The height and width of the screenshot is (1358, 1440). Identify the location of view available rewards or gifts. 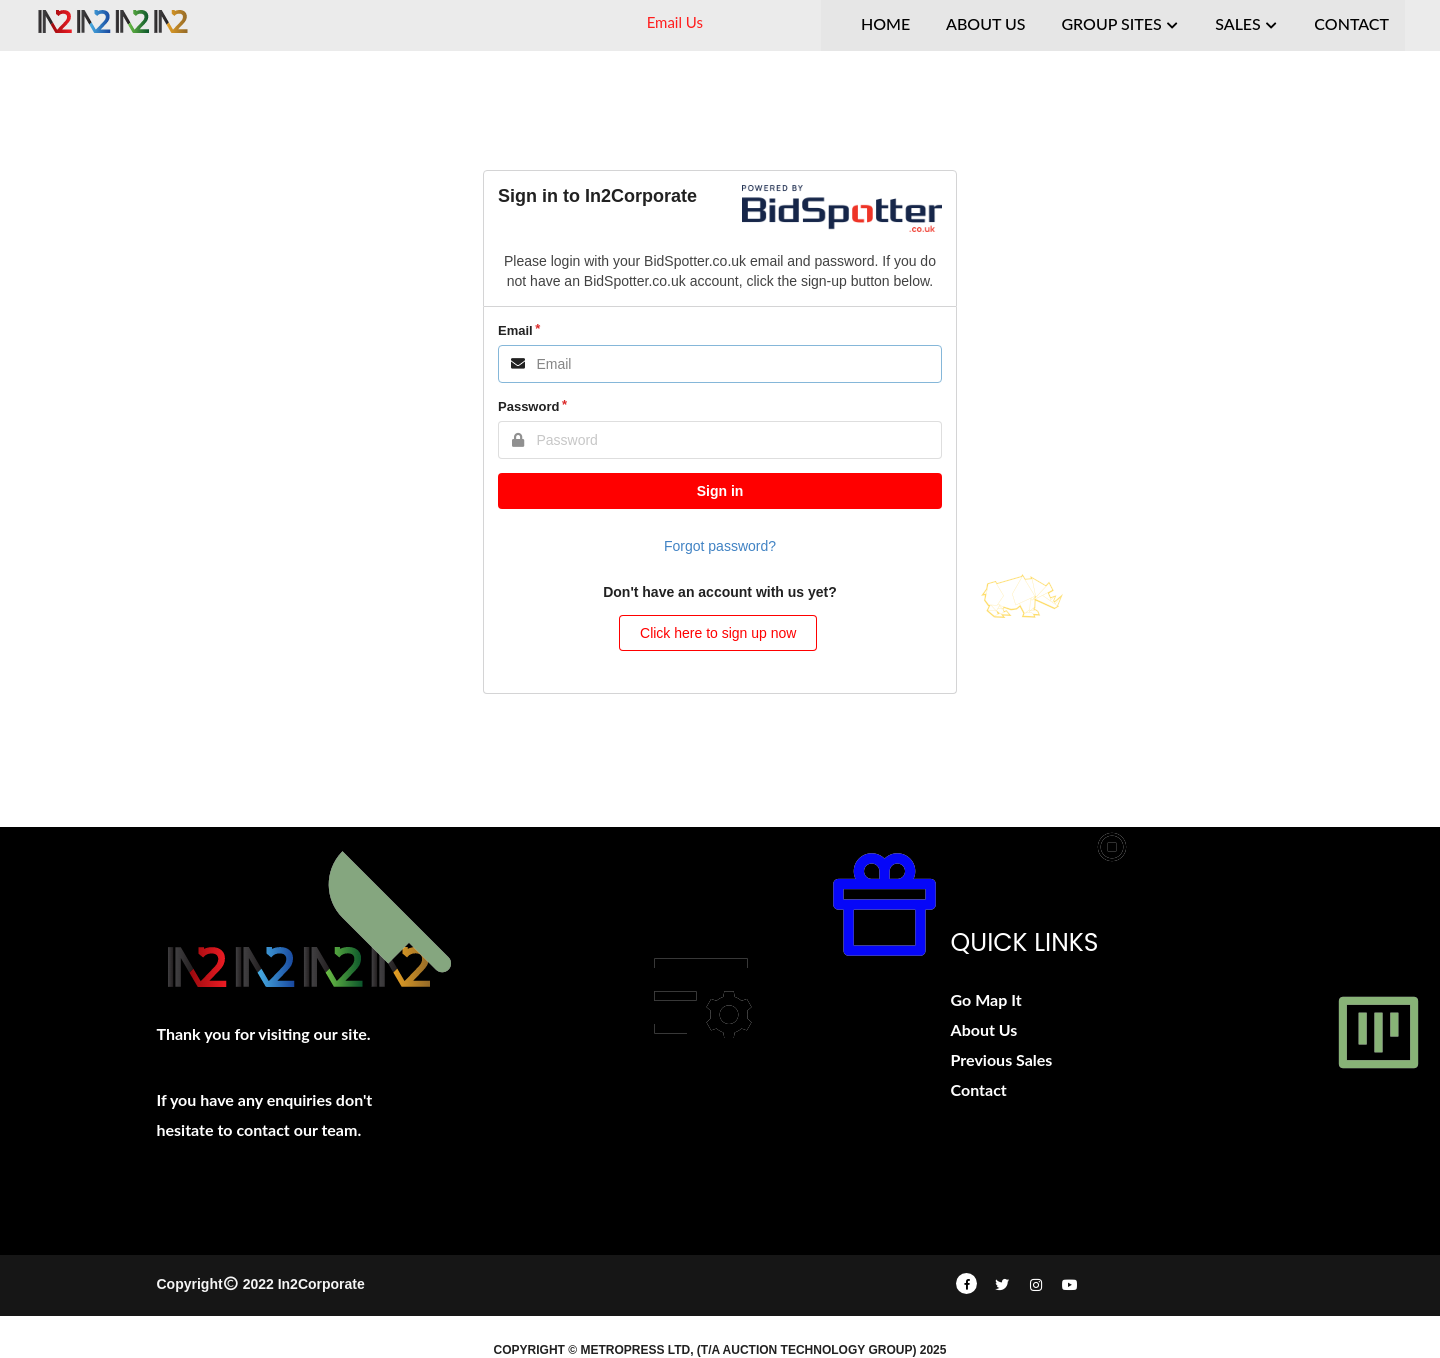
(884, 904).